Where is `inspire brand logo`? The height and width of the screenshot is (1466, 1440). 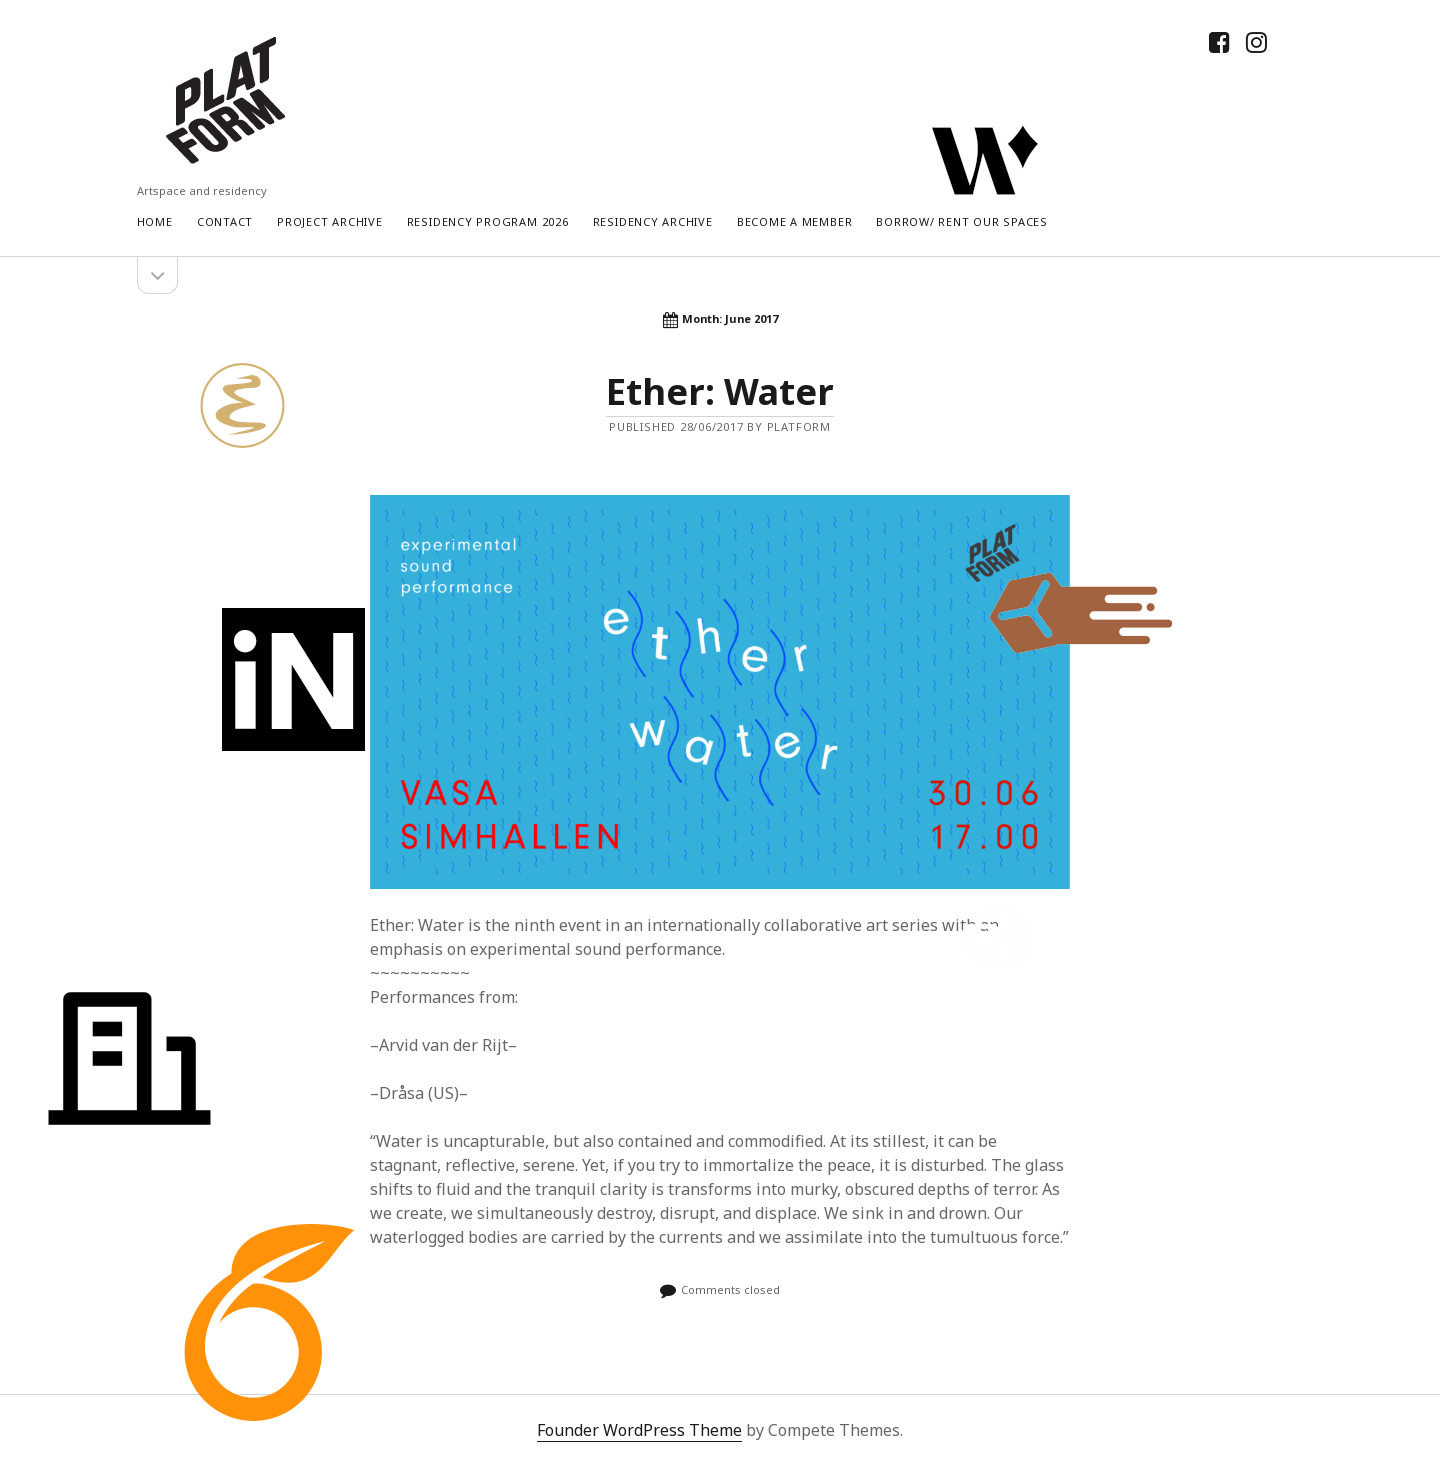 inspire brand logo is located at coordinates (293, 679).